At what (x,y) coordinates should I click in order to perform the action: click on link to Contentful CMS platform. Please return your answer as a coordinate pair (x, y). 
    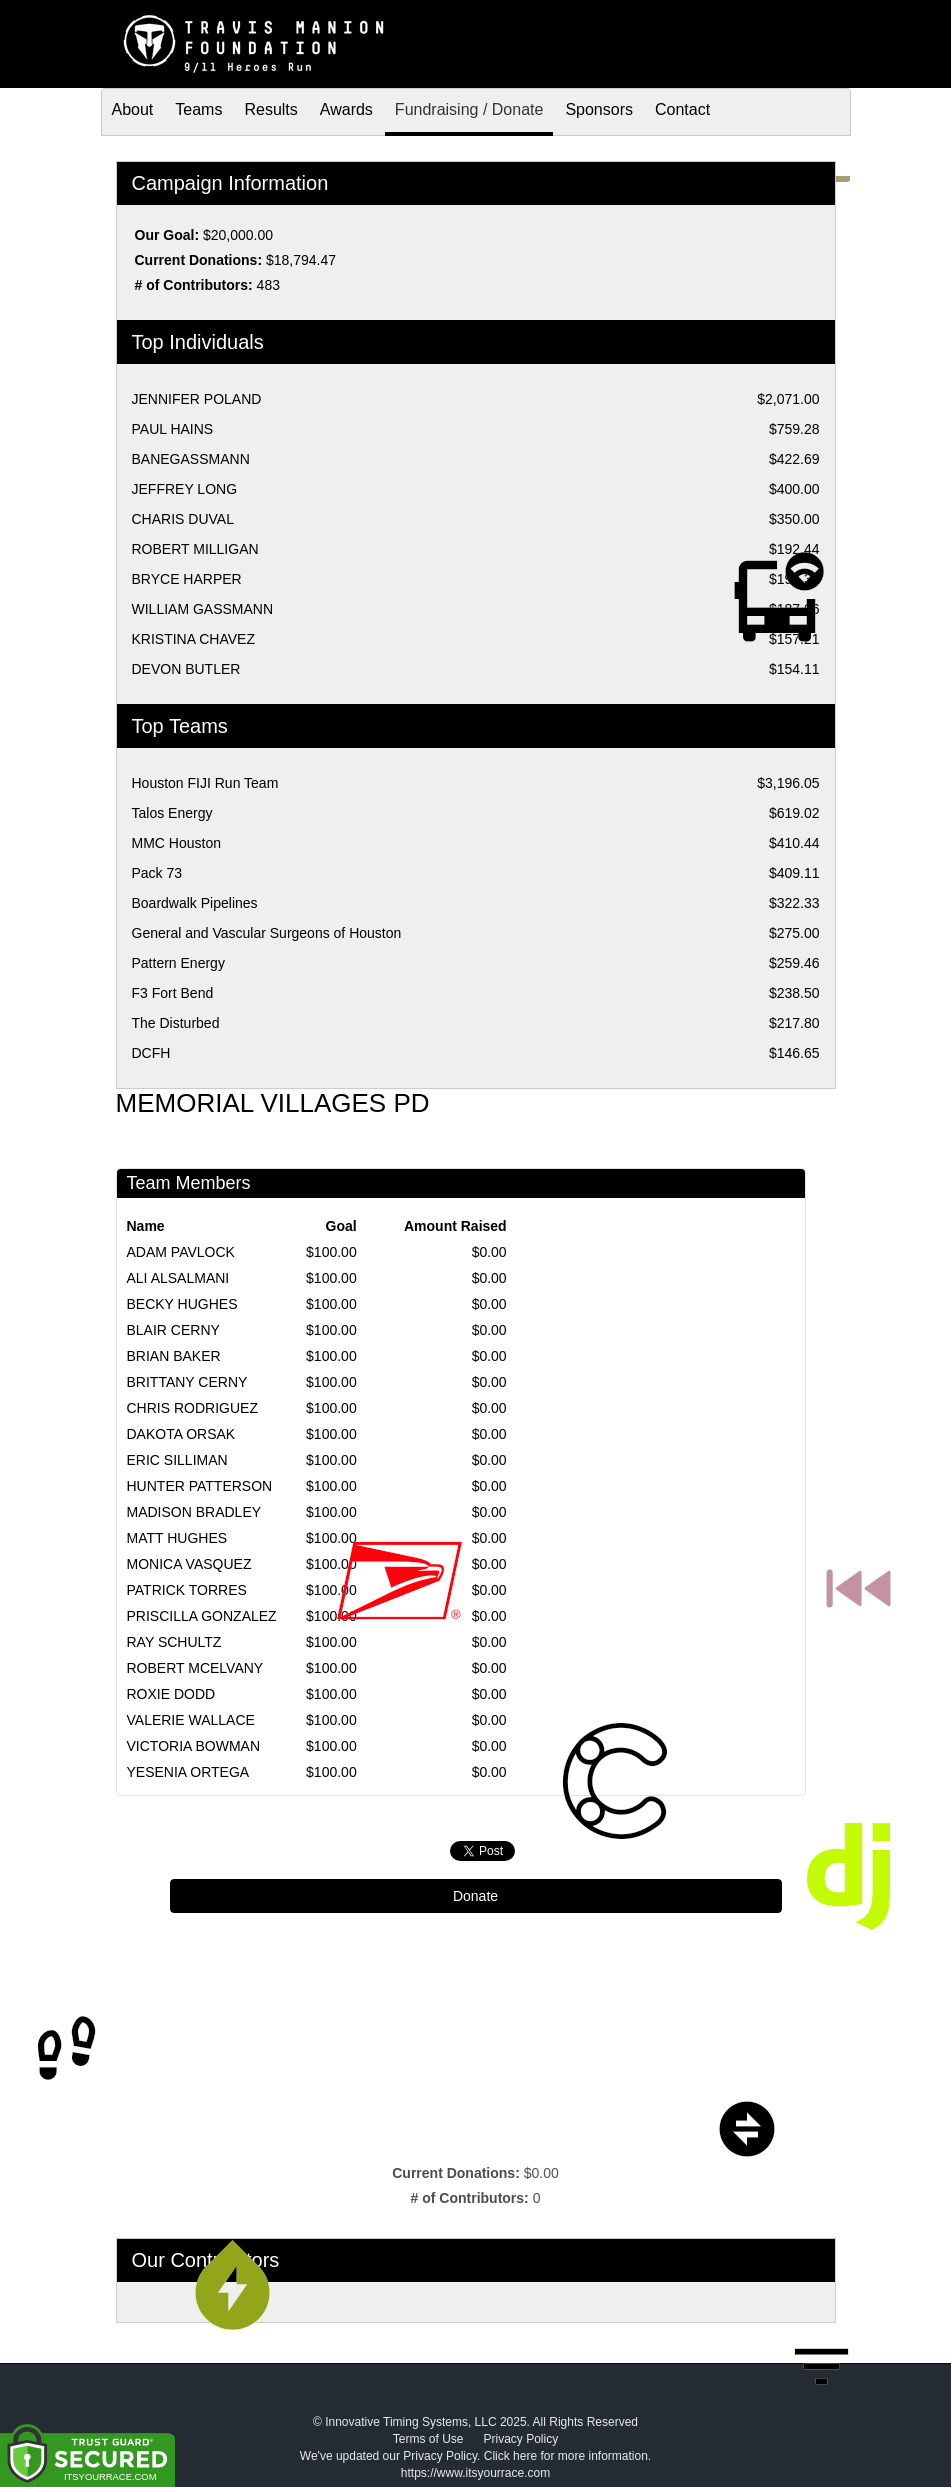
    Looking at the image, I should click on (615, 1781).